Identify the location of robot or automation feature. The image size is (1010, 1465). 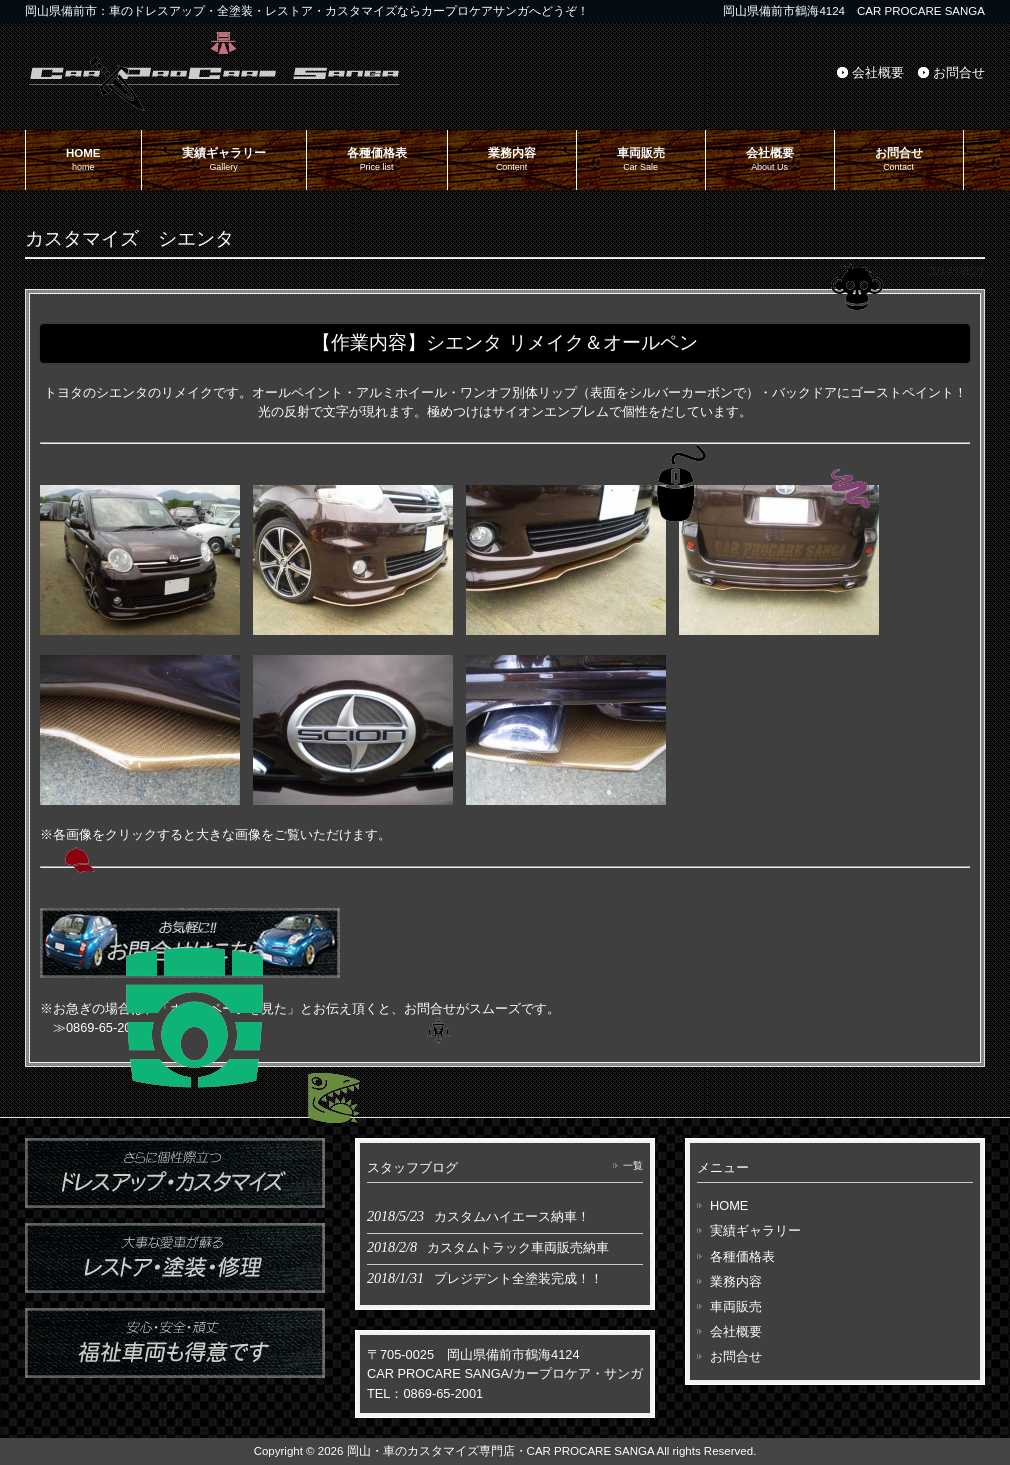
(438, 1030).